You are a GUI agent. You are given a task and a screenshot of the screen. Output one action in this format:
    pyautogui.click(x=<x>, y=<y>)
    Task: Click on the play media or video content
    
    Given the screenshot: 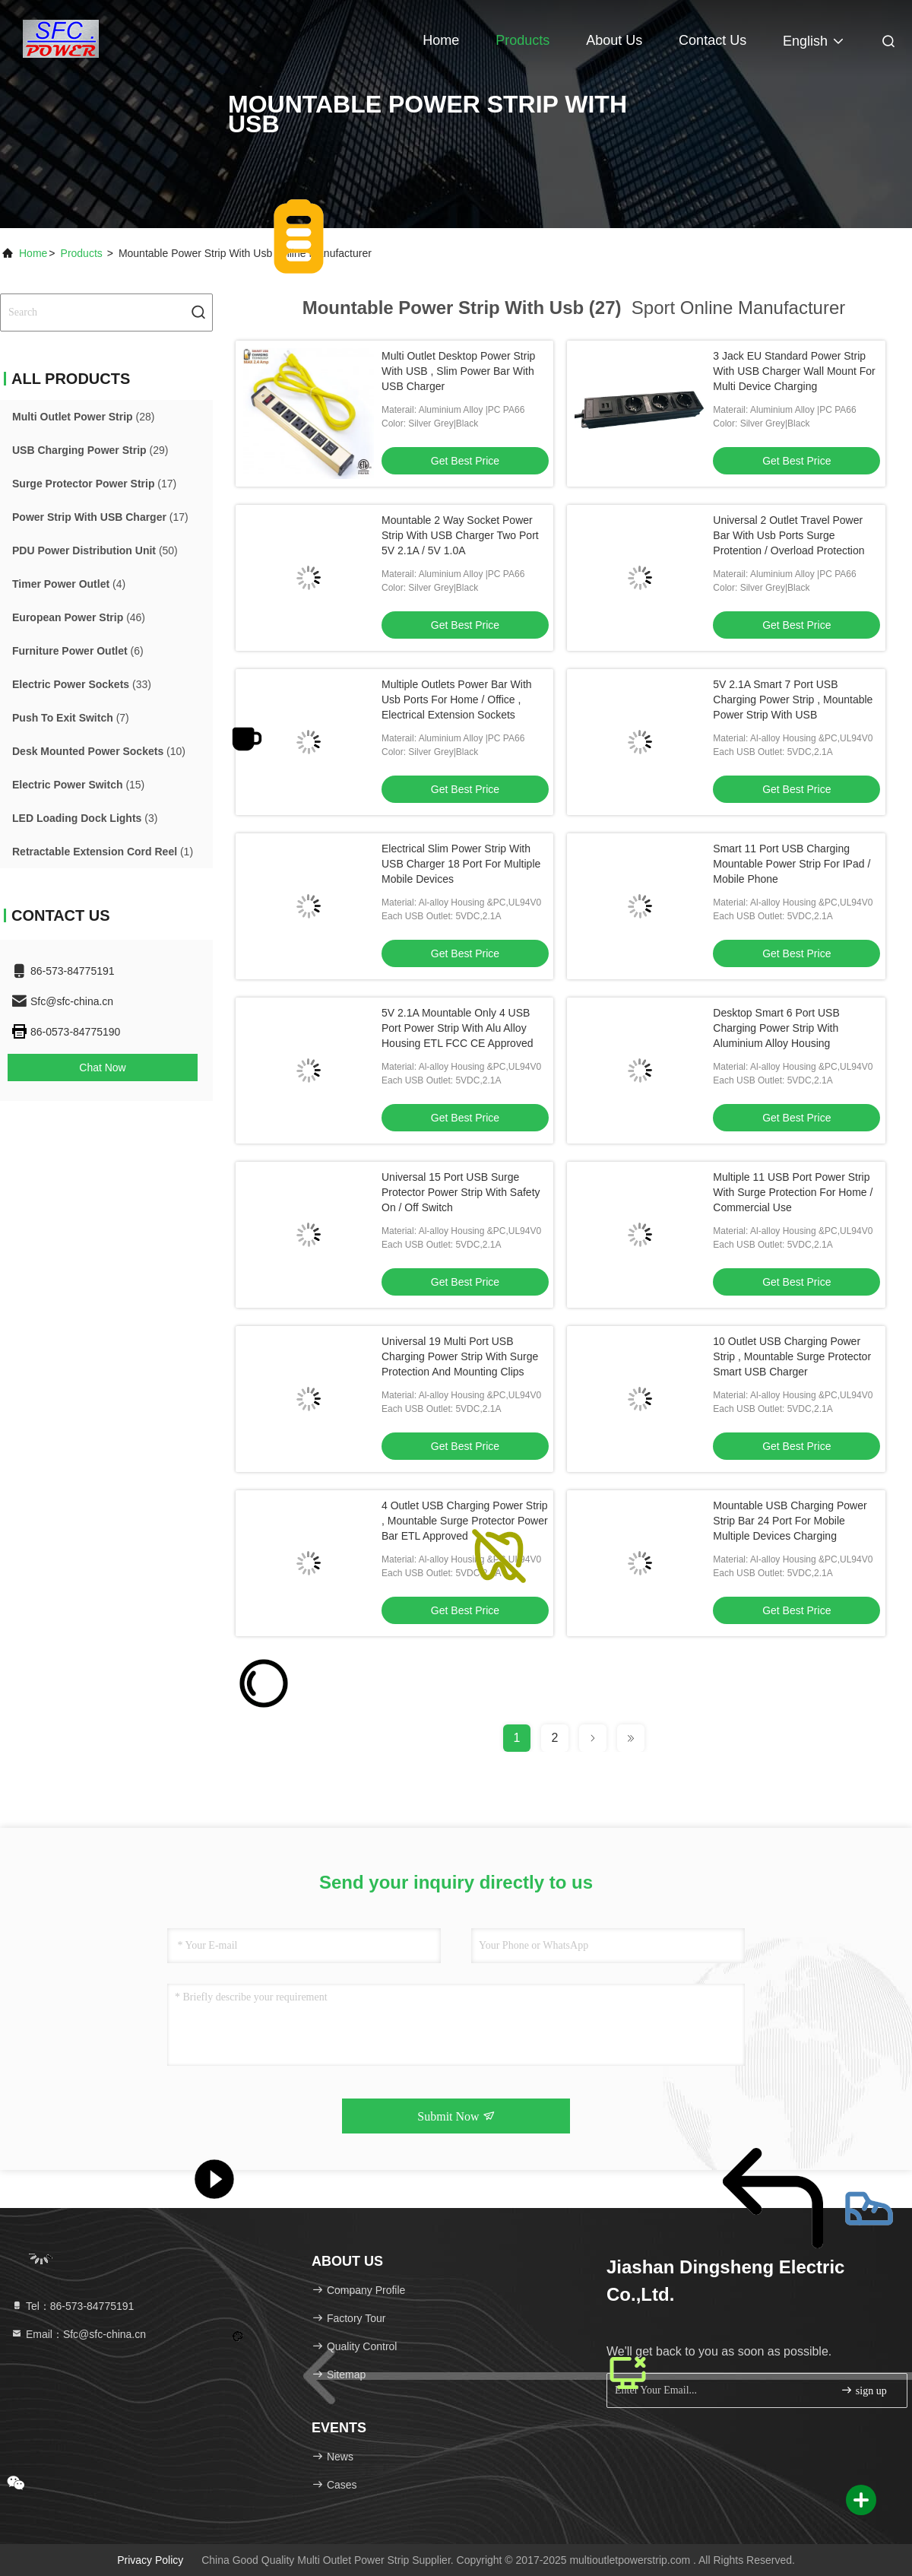 What is the action you would take?
    pyautogui.click(x=214, y=2179)
    